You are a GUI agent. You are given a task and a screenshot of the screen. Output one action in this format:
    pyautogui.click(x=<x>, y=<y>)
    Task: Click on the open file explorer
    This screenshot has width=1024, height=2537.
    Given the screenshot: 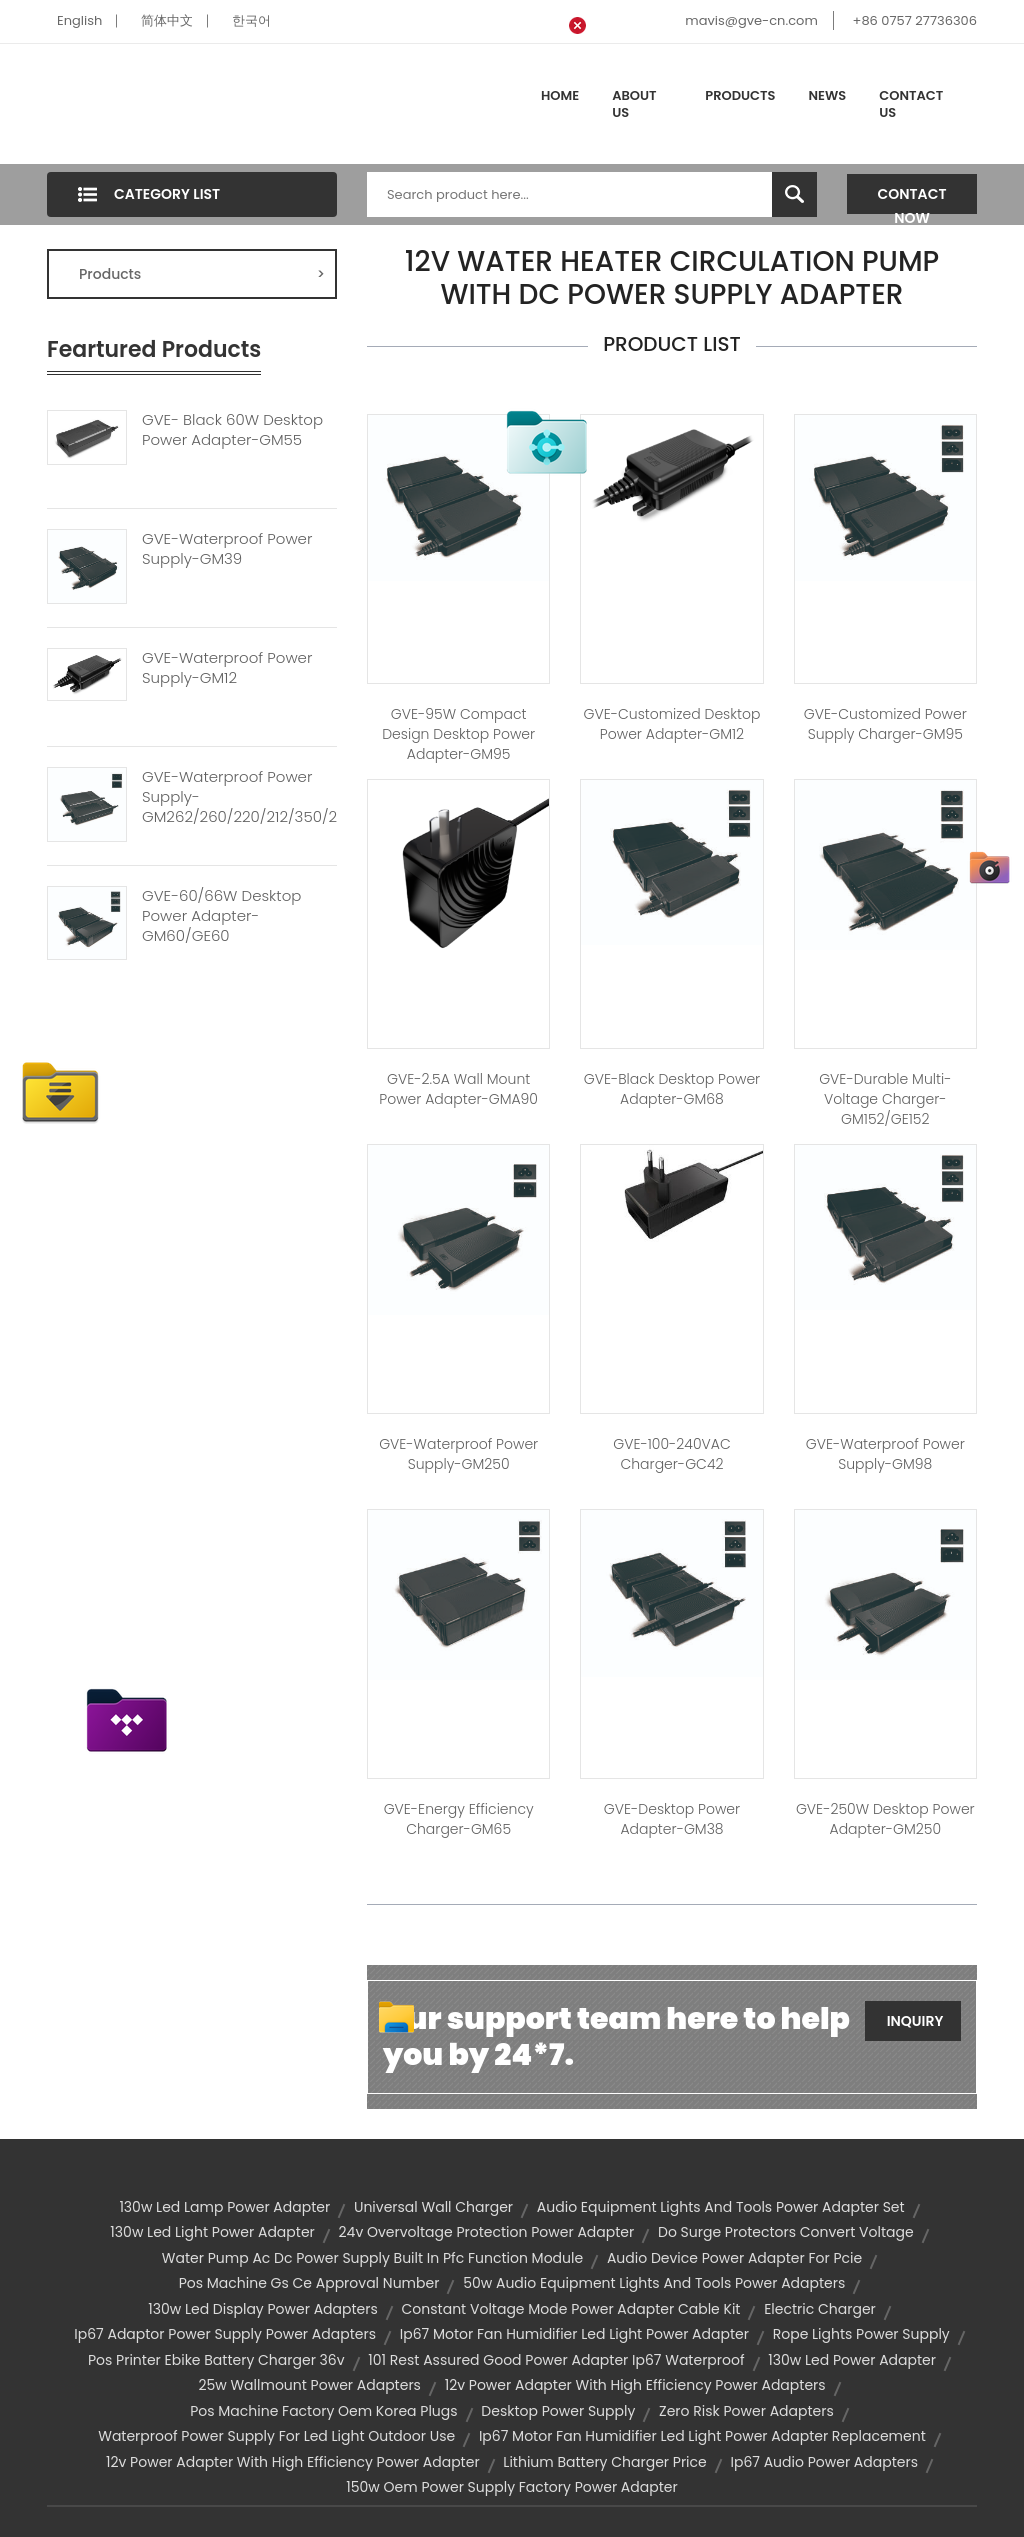 What is the action you would take?
    pyautogui.click(x=396, y=2016)
    